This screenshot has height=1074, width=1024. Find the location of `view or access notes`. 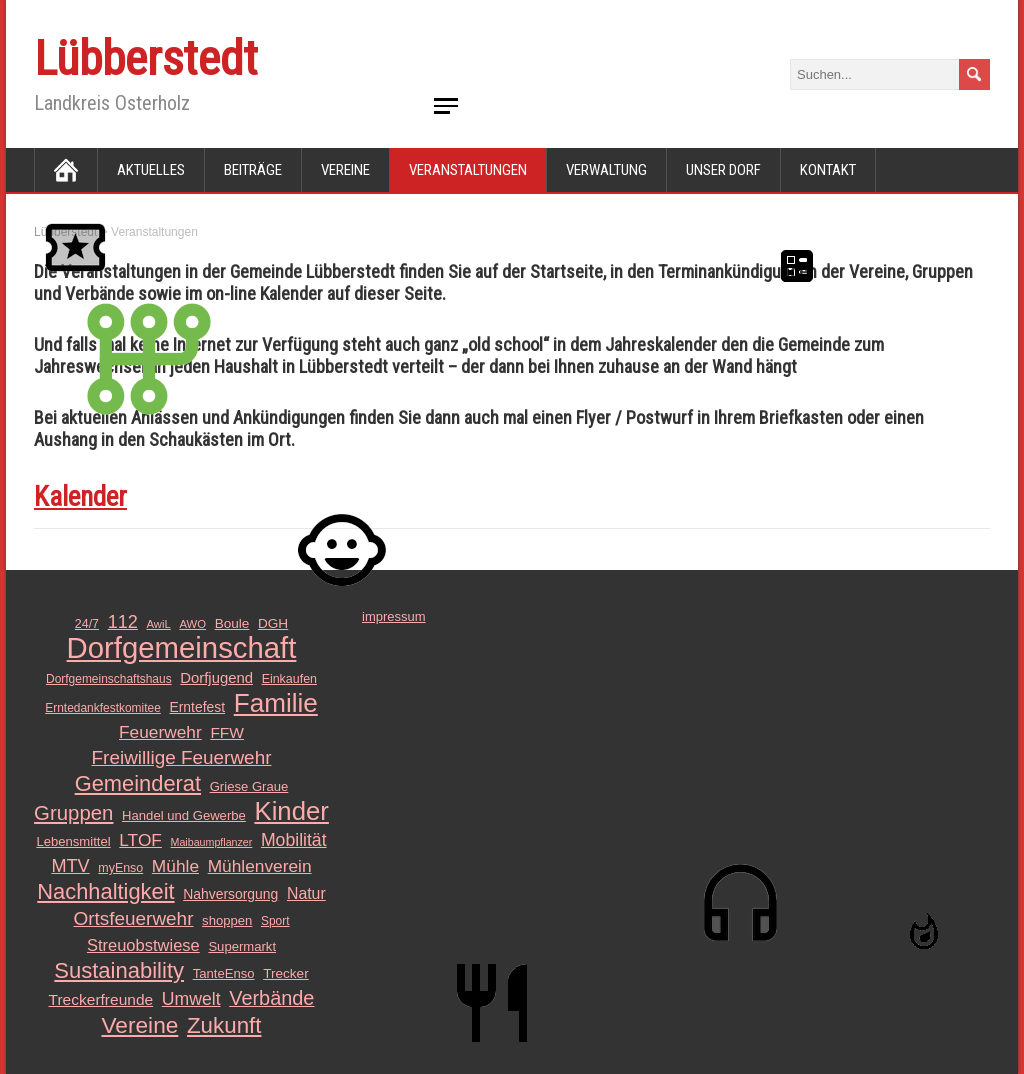

view or access notes is located at coordinates (446, 106).